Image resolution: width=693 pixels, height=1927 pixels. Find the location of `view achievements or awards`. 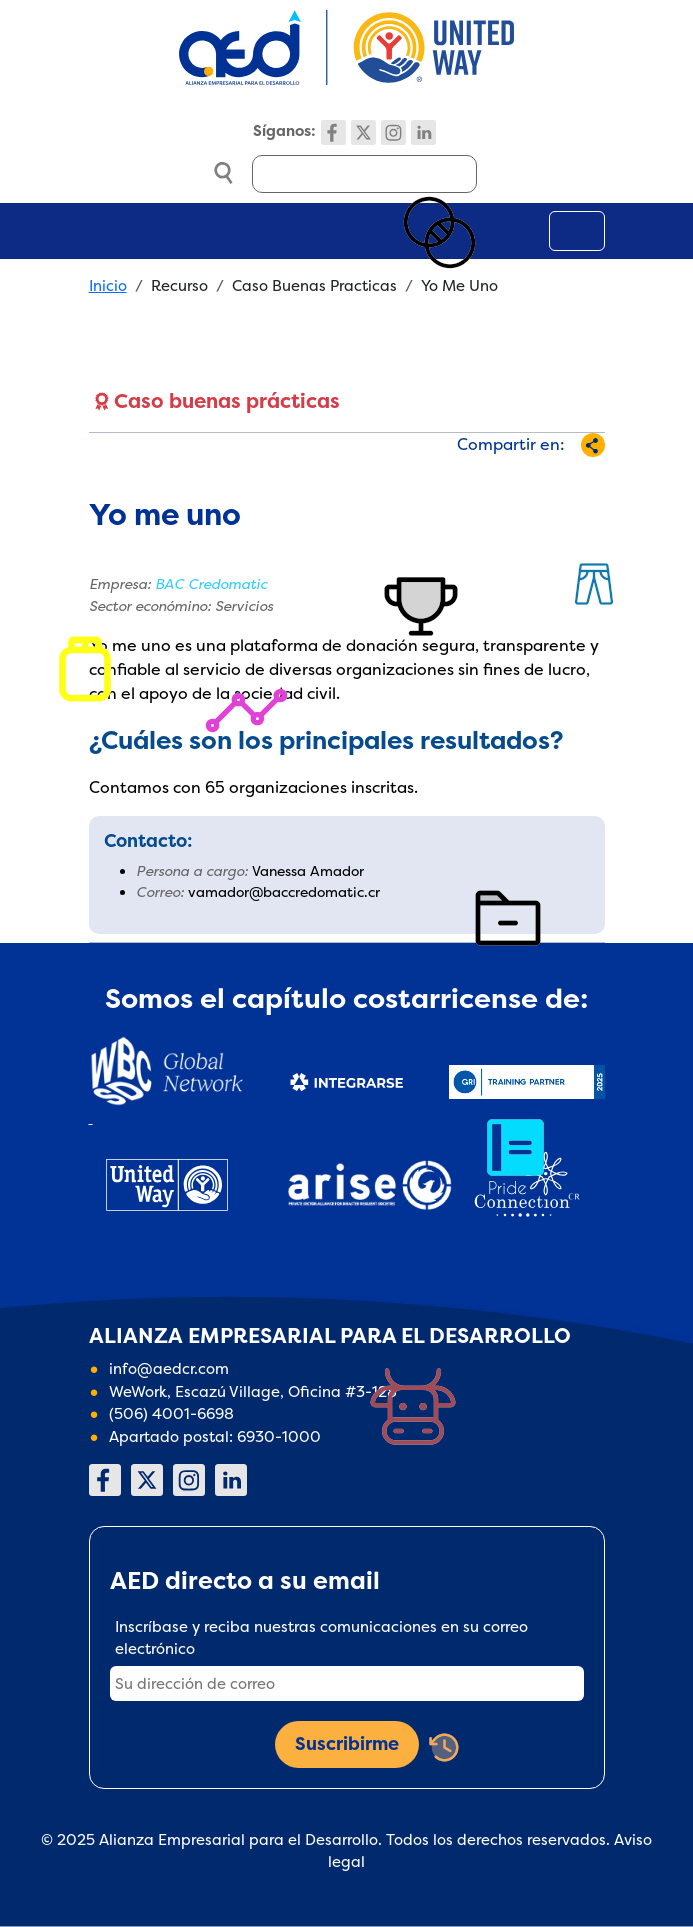

view achievements or awards is located at coordinates (421, 604).